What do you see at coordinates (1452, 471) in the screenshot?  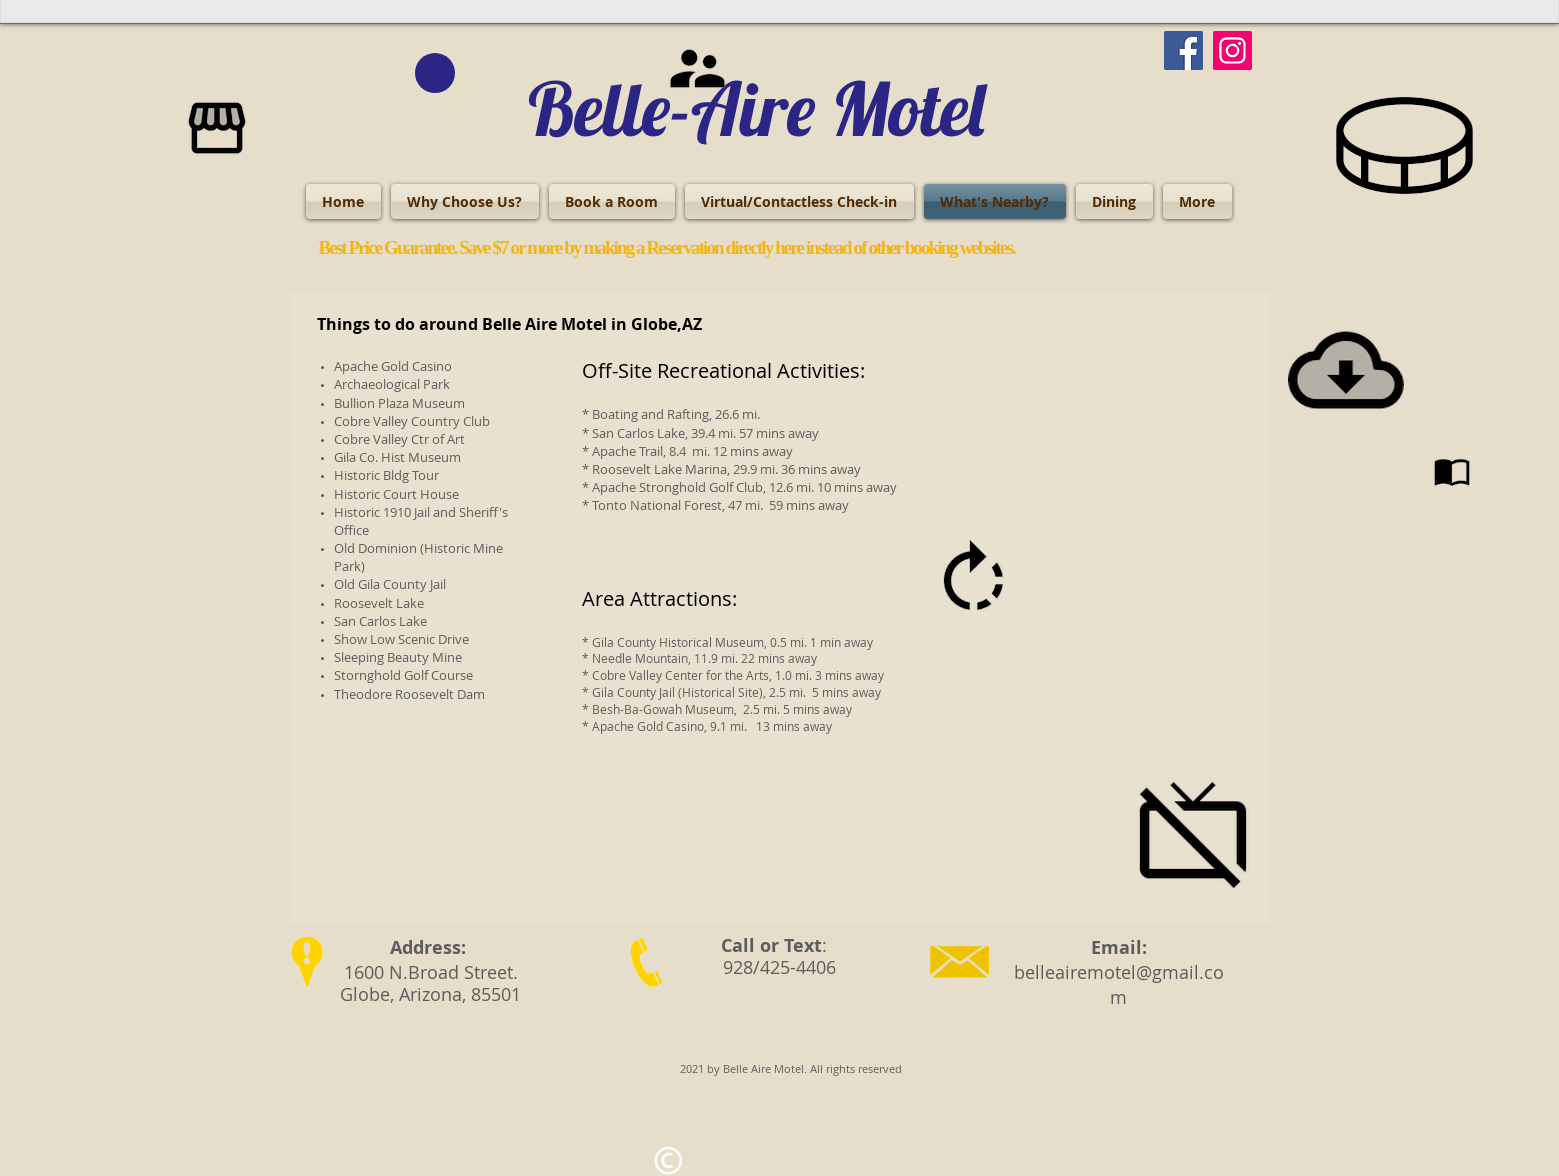 I see `import contacts from address book` at bounding box center [1452, 471].